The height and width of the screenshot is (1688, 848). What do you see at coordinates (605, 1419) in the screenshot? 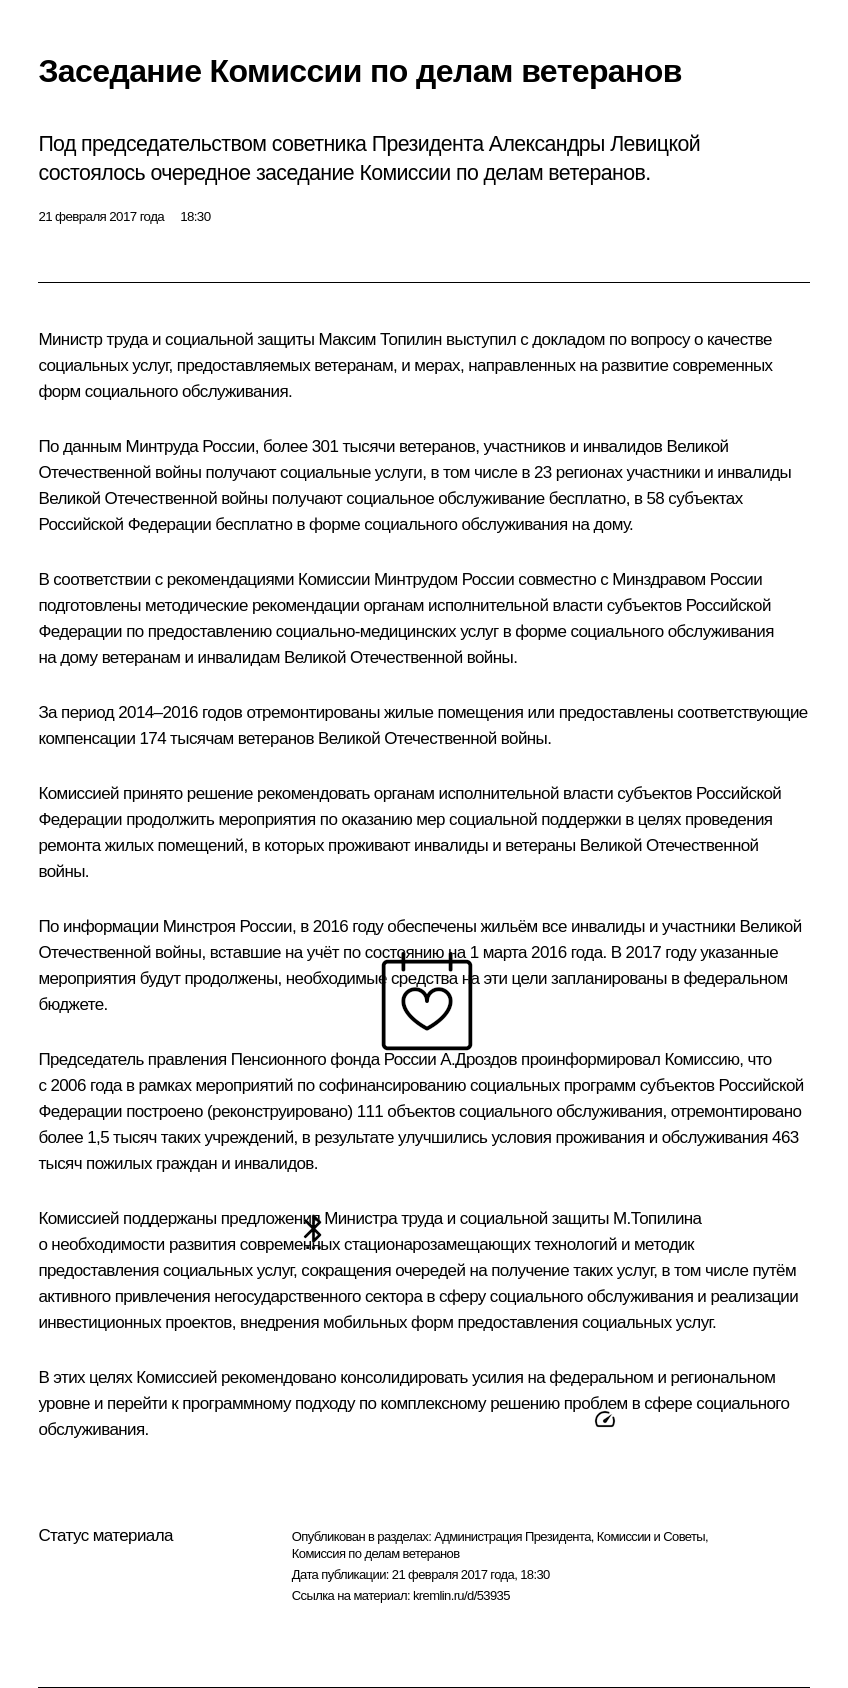
I see `adjust playback speed settings` at bounding box center [605, 1419].